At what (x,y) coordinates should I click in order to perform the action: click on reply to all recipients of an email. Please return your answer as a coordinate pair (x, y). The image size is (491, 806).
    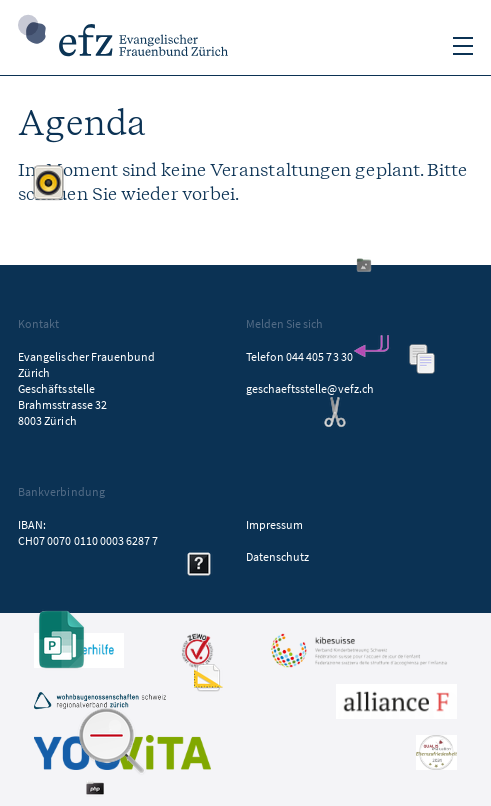
    Looking at the image, I should click on (371, 346).